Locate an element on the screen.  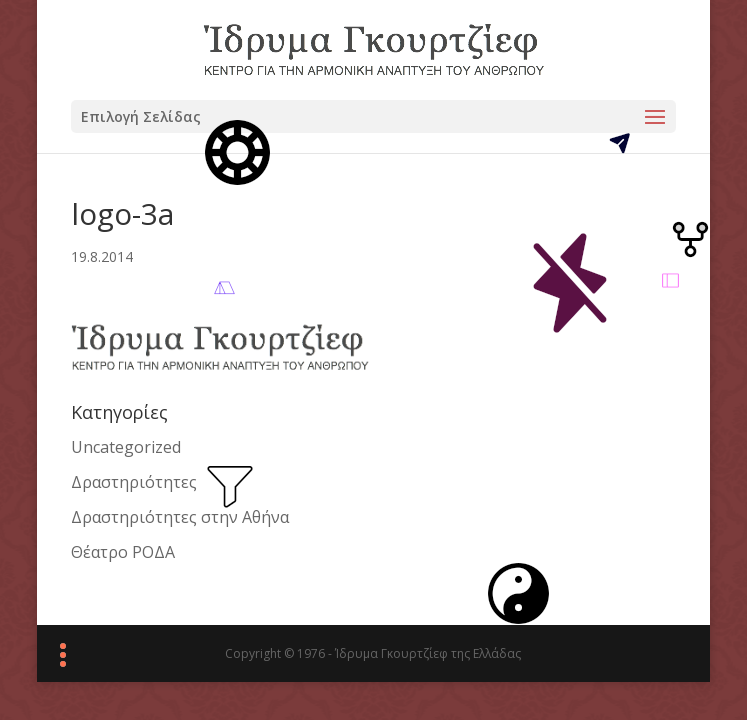
filter or sort content is located at coordinates (230, 485).